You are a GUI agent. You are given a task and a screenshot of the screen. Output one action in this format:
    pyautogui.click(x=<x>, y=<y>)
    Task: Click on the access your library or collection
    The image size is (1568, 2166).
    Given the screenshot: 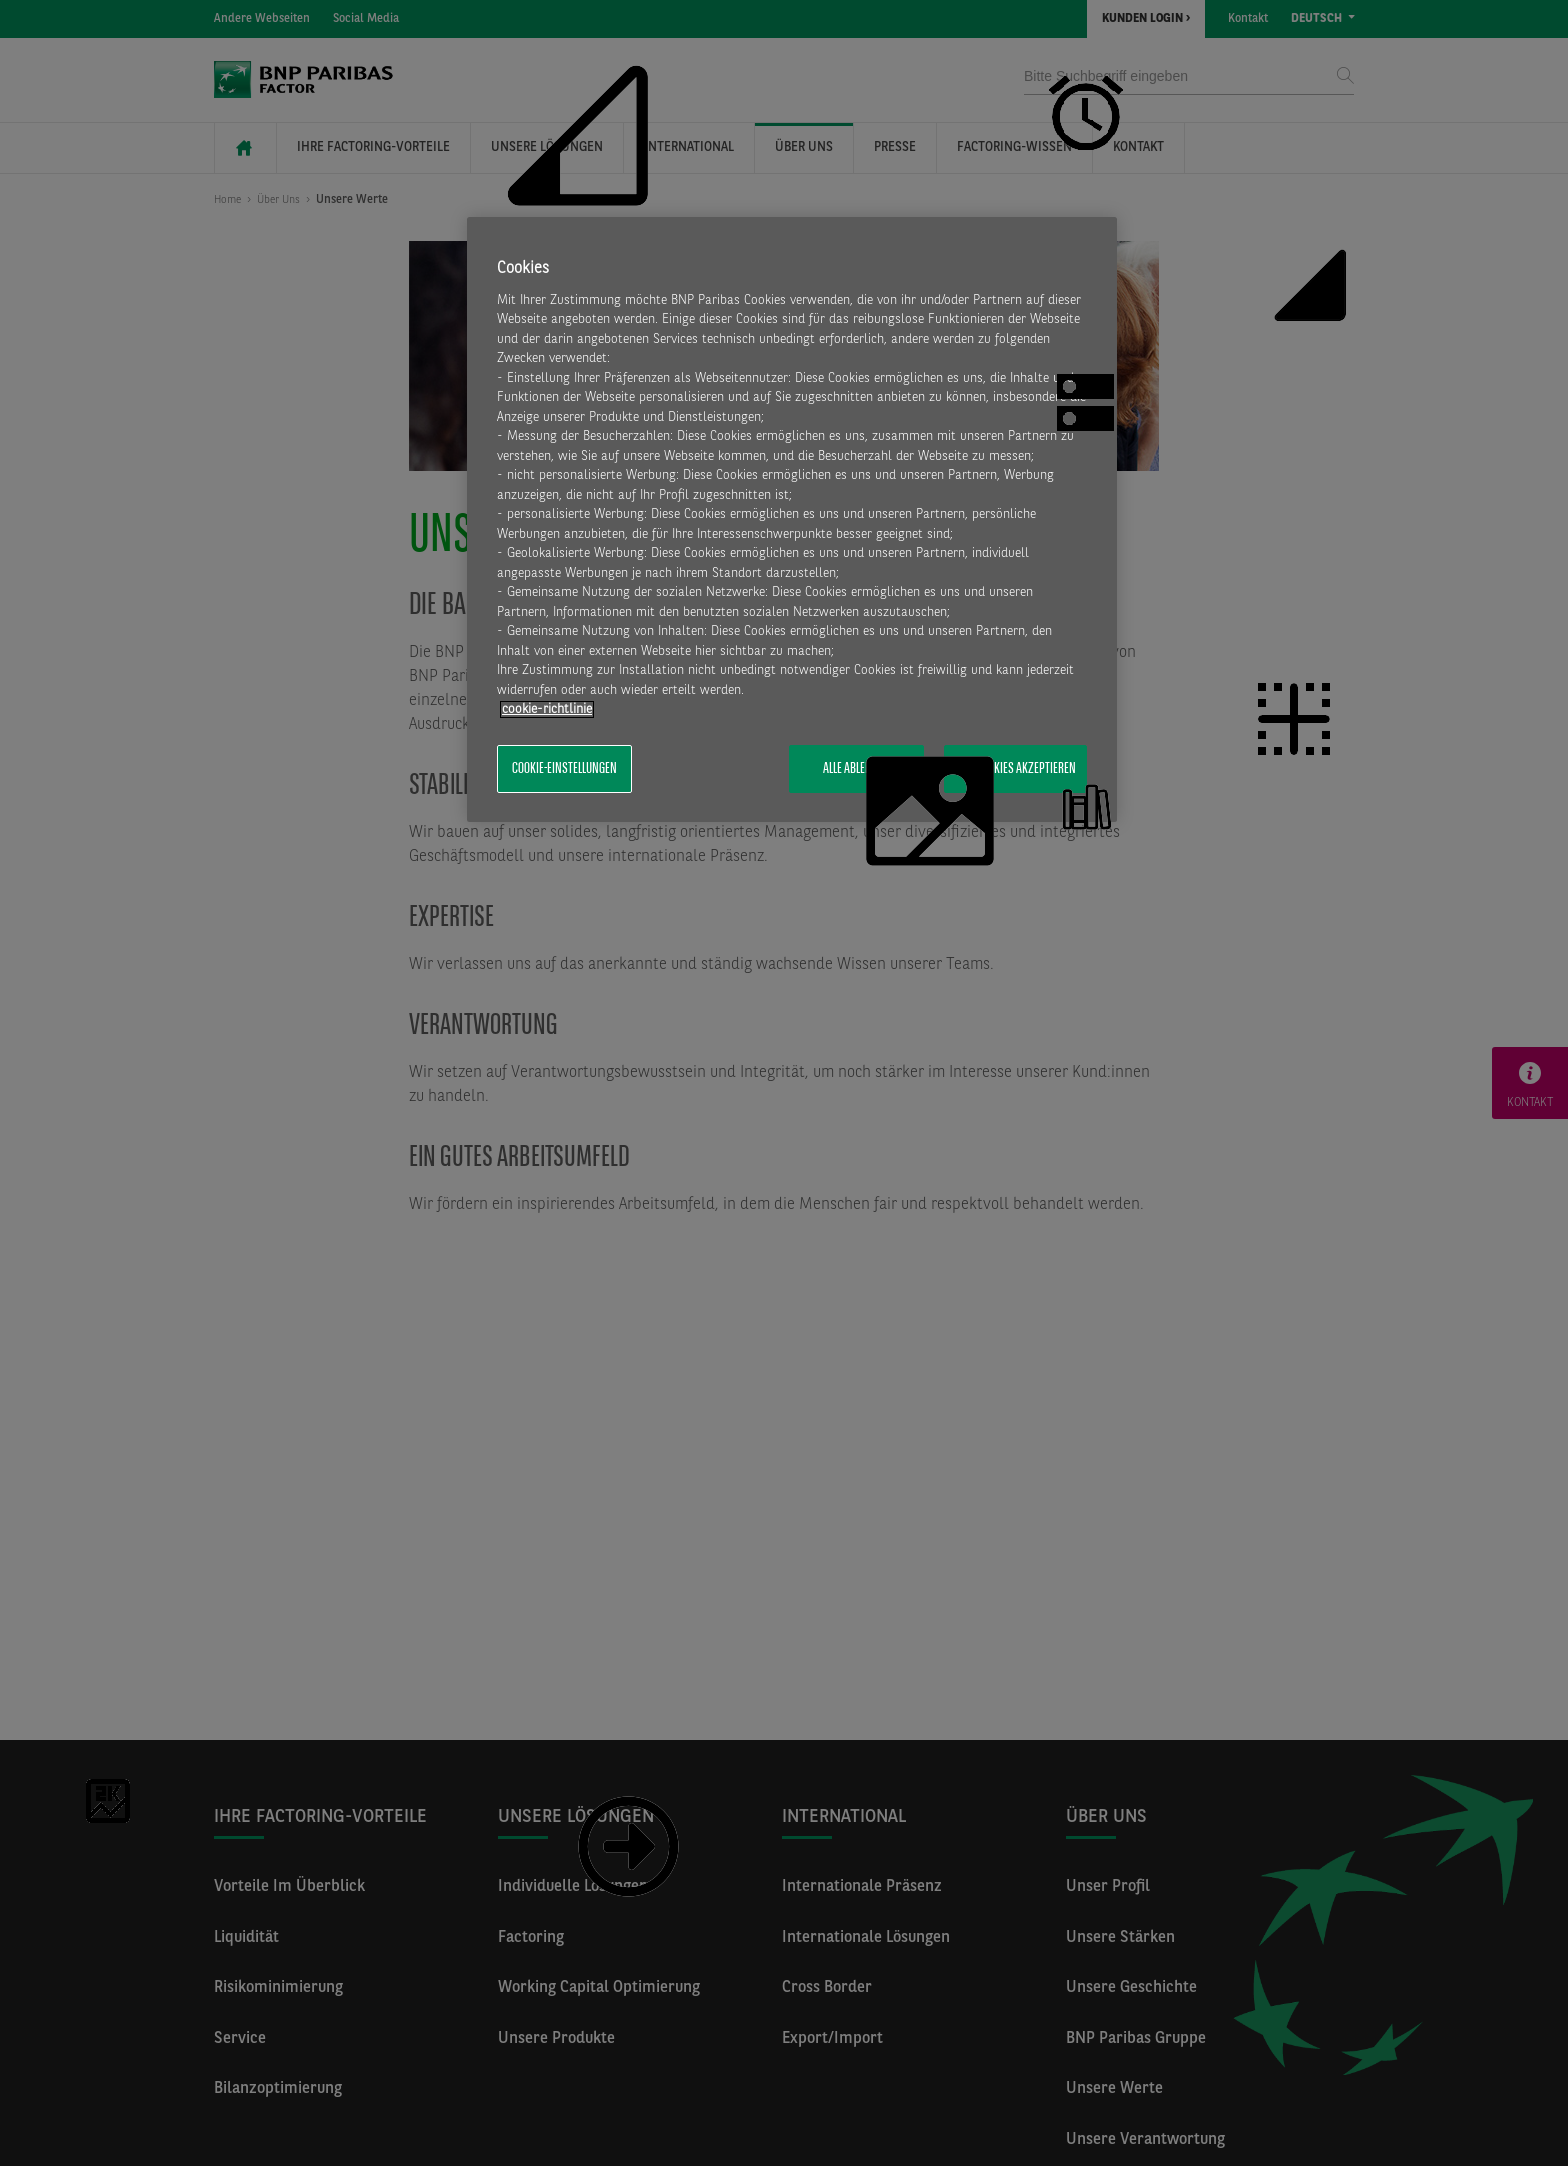 What is the action you would take?
    pyautogui.click(x=1087, y=807)
    